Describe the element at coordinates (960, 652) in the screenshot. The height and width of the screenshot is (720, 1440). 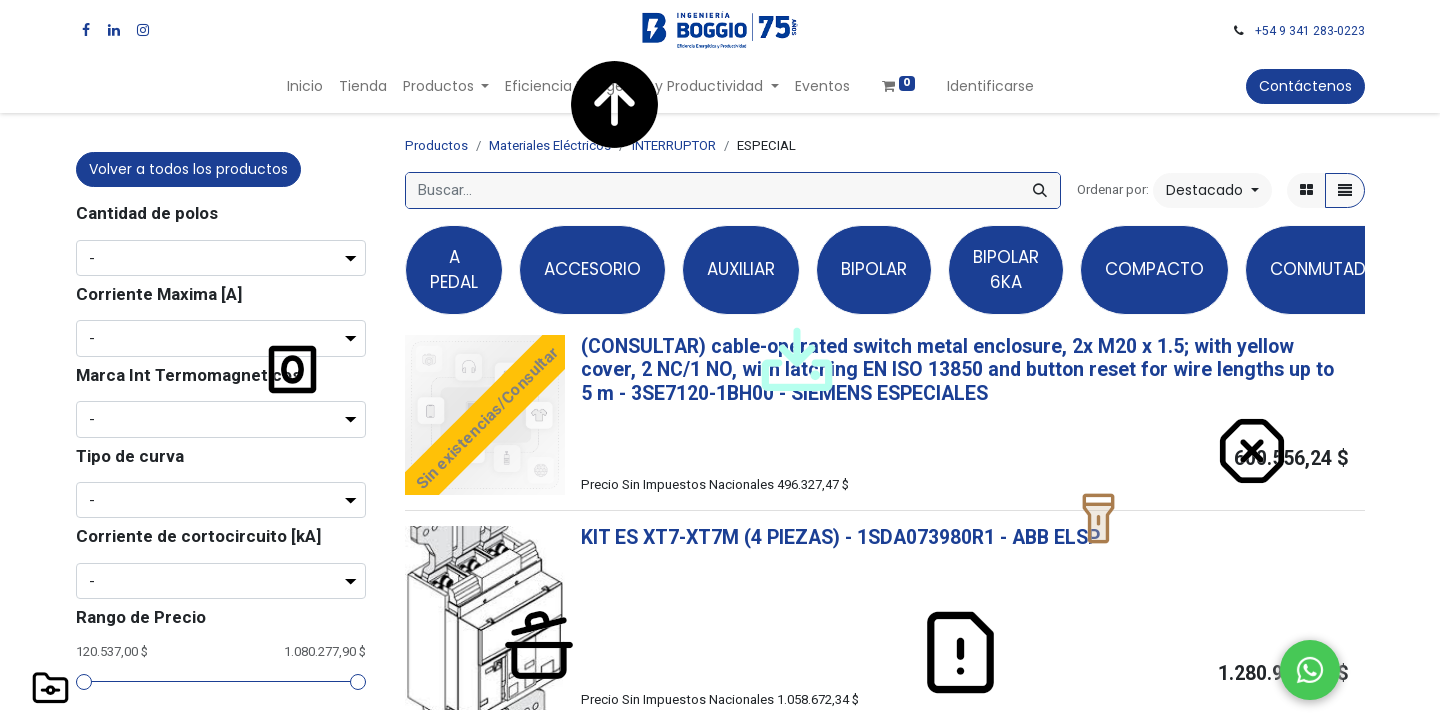
I see `indicates a file with an error or issue` at that location.